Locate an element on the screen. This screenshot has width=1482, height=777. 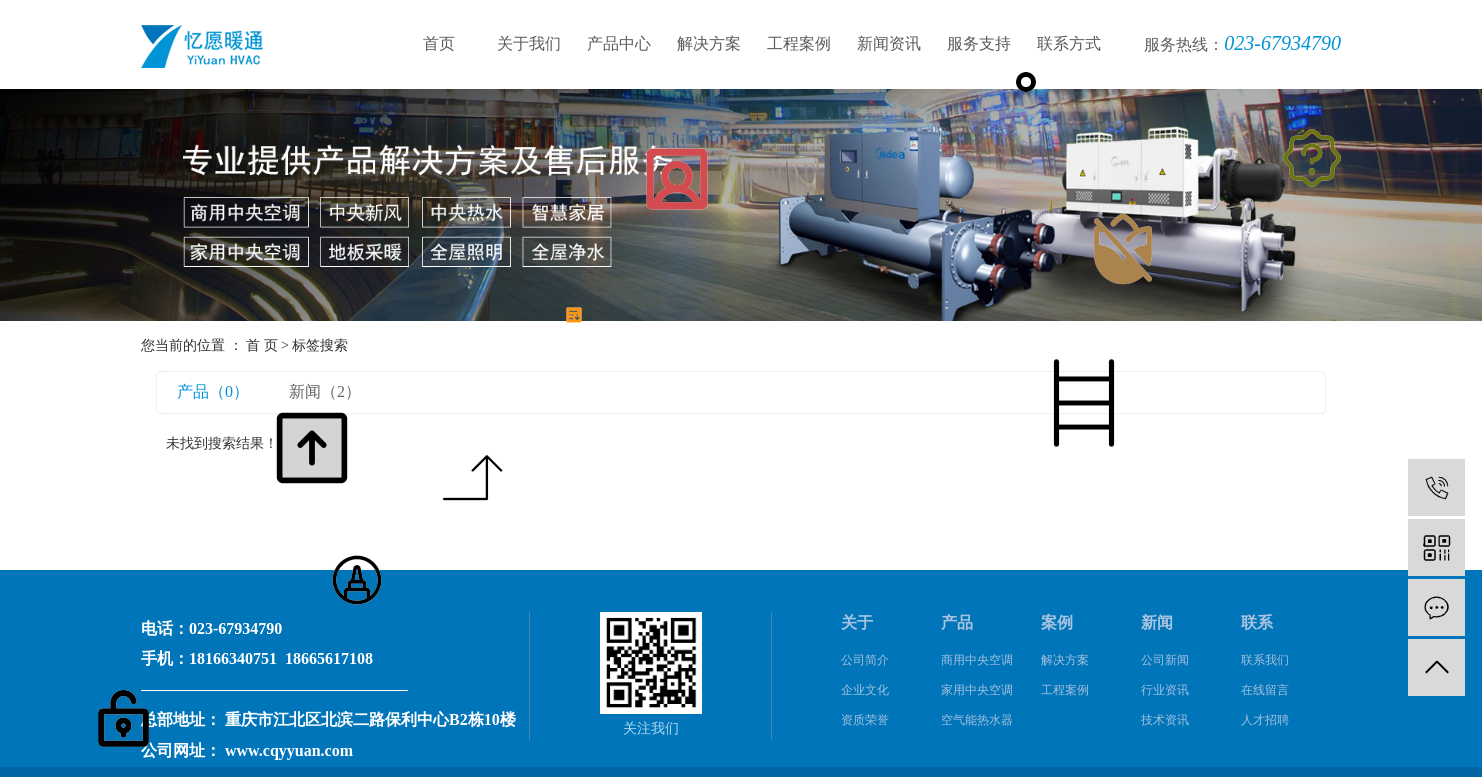
move item up or forward in sequence is located at coordinates (475, 480).